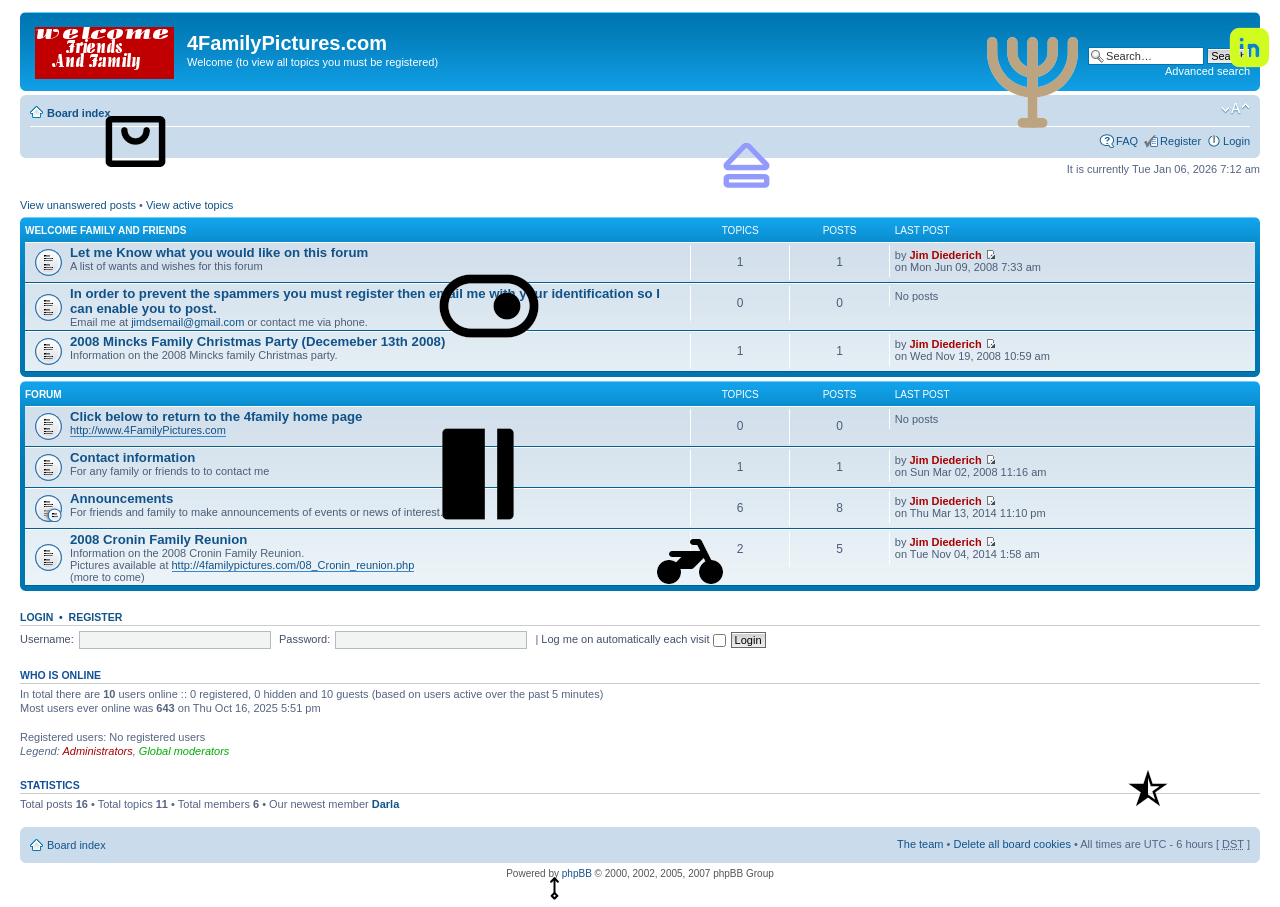 The height and width of the screenshot is (907, 1280). I want to click on view your shopping bag, so click(135, 141).